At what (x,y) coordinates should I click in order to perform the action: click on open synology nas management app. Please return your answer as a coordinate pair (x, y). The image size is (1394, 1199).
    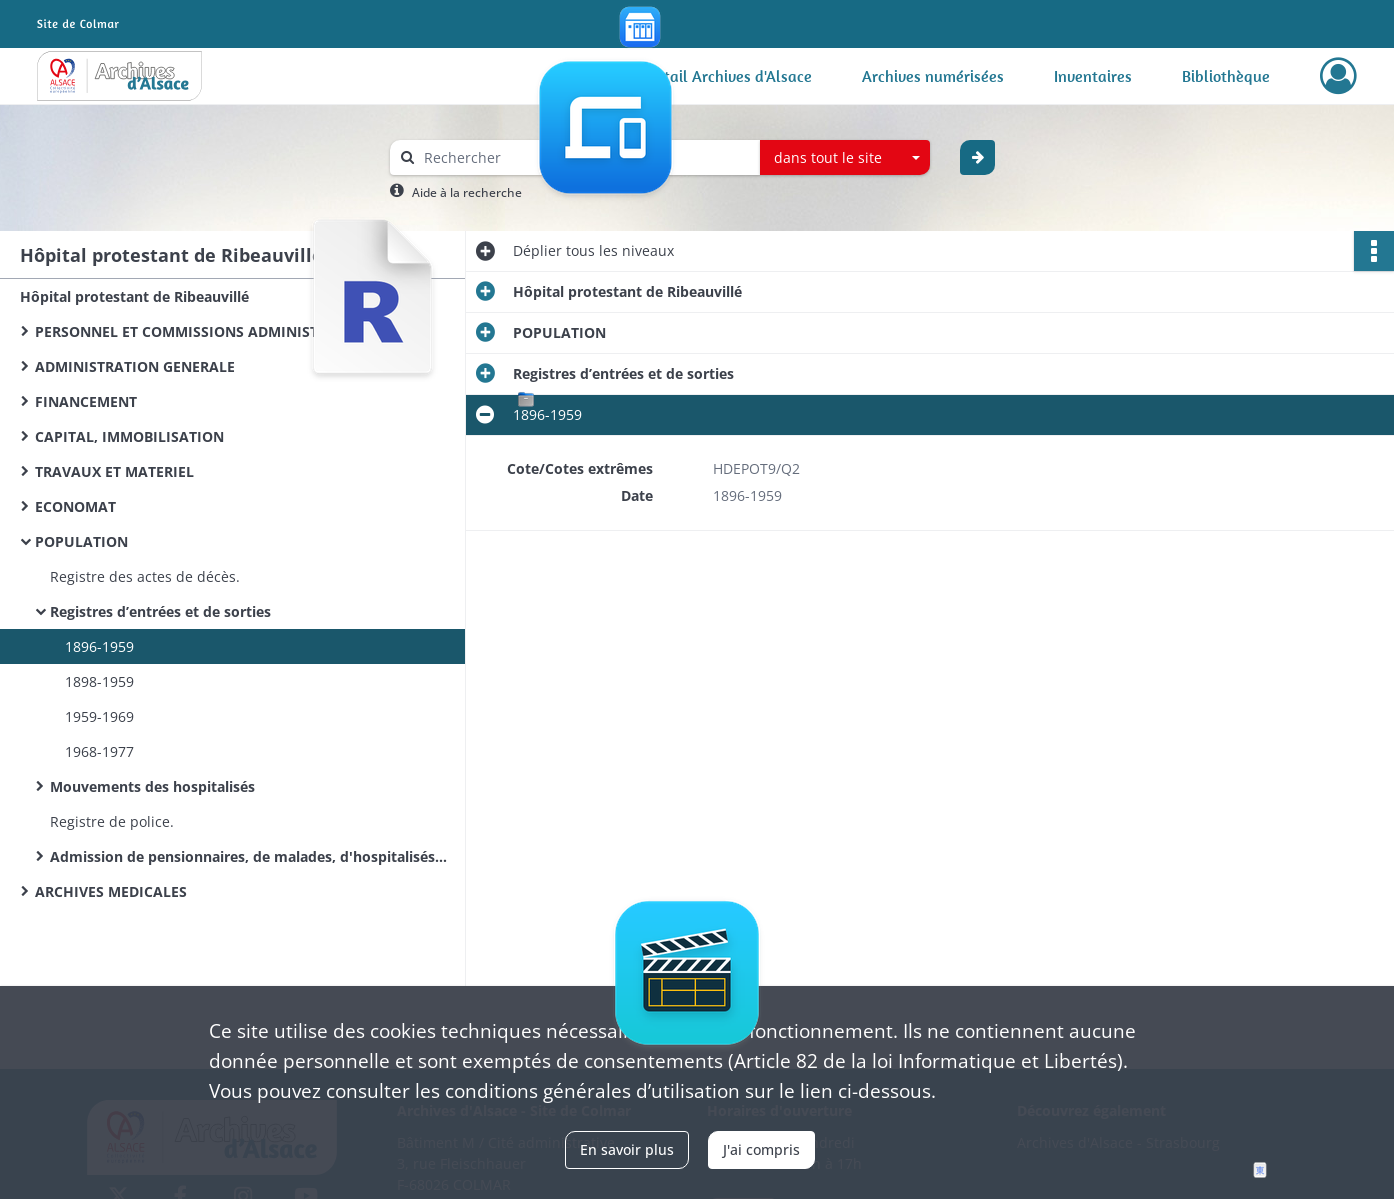
    Looking at the image, I should click on (640, 27).